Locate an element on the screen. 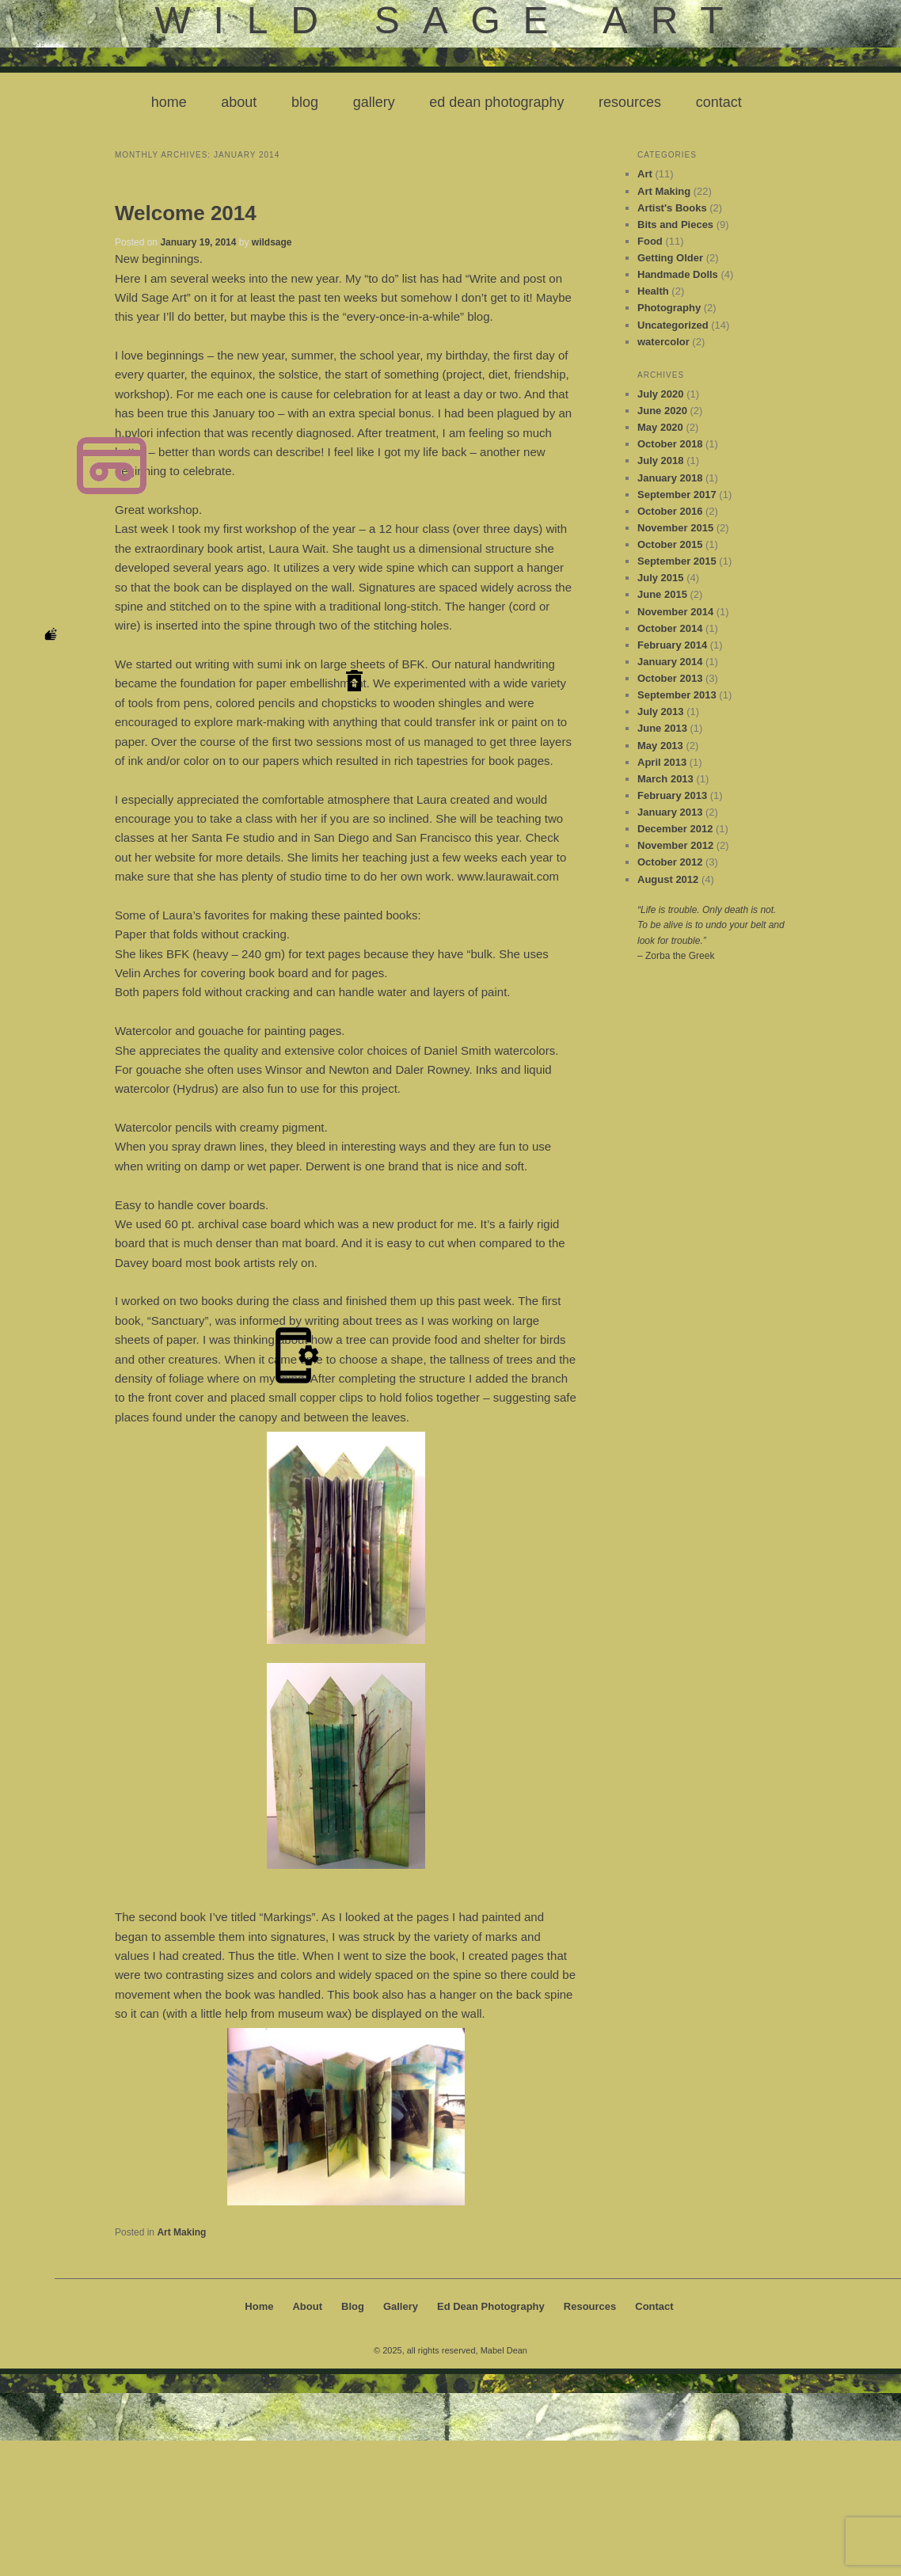 The image size is (901, 2576). access app settings is located at coordinates (293, 1355).